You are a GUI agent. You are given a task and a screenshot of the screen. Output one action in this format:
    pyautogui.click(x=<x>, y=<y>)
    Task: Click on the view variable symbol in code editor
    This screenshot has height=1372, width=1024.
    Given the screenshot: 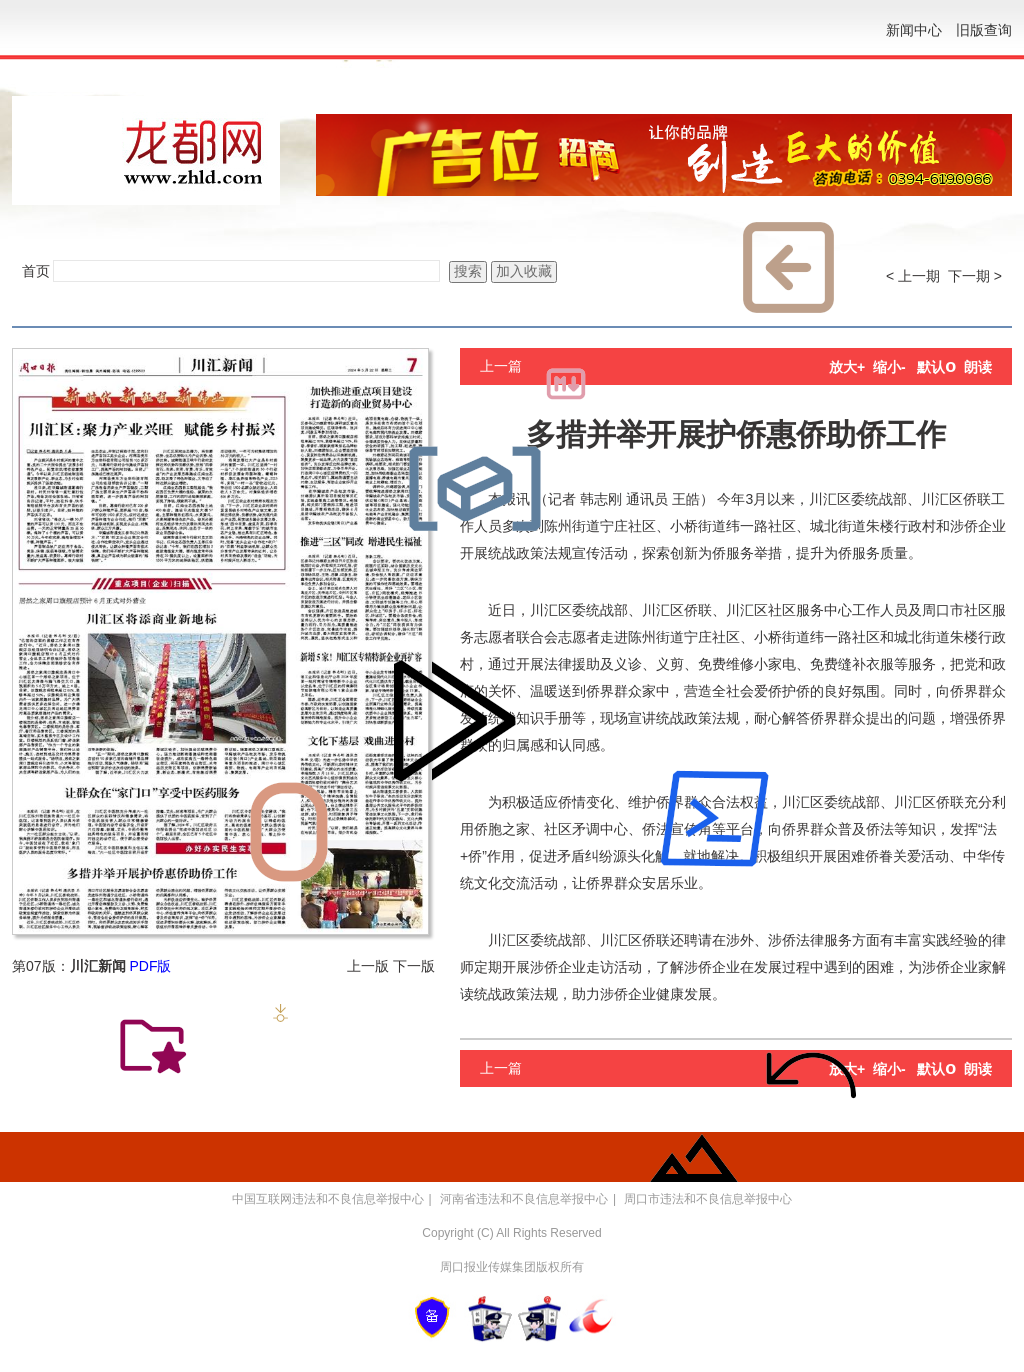 What is the action you would take?
    pyautogui.click(x=475, y=484)
    